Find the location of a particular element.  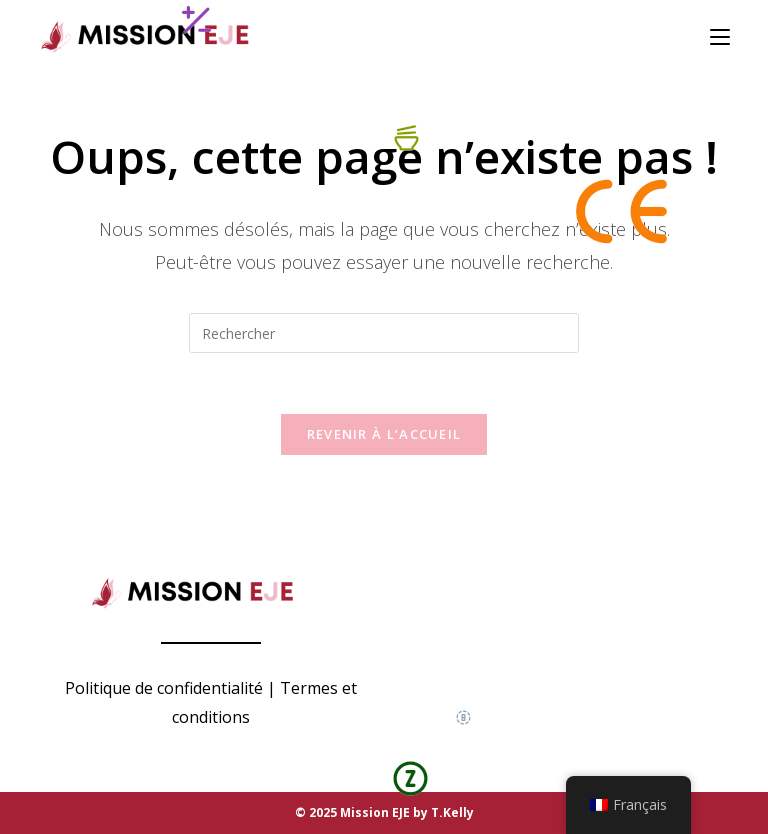

toggle between adding and subtracting values is located at coordinates (196, 20).